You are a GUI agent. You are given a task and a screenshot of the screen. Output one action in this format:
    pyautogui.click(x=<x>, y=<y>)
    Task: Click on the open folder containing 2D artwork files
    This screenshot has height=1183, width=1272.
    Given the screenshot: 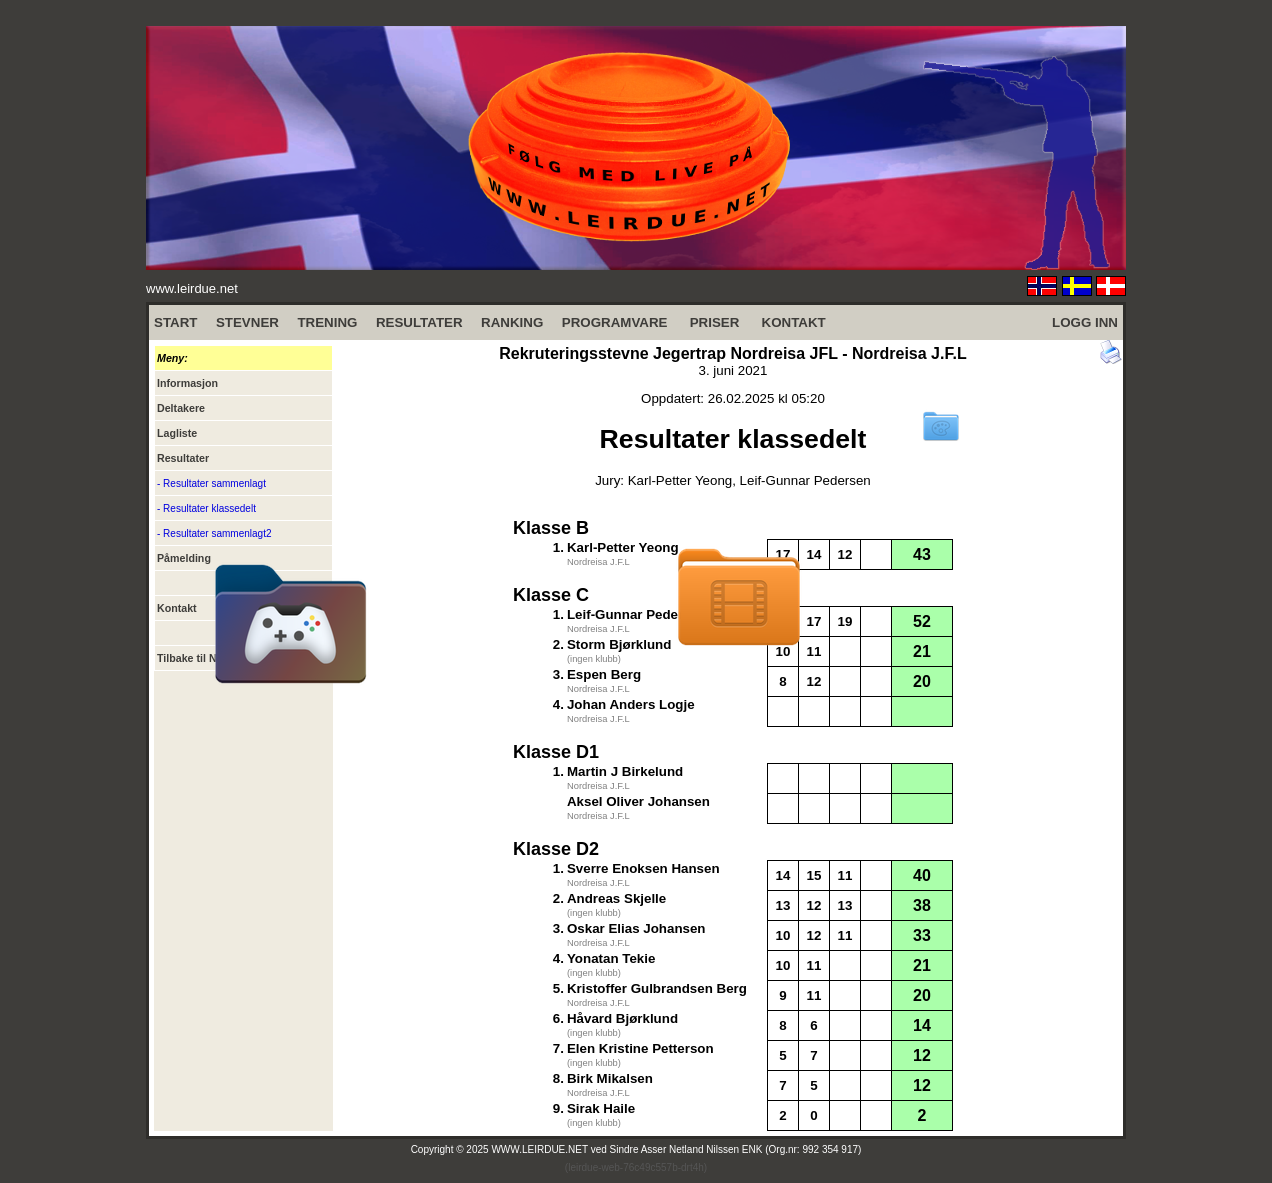 What is the action you would take?
    pyautogui.click(x=941, y=426)
    